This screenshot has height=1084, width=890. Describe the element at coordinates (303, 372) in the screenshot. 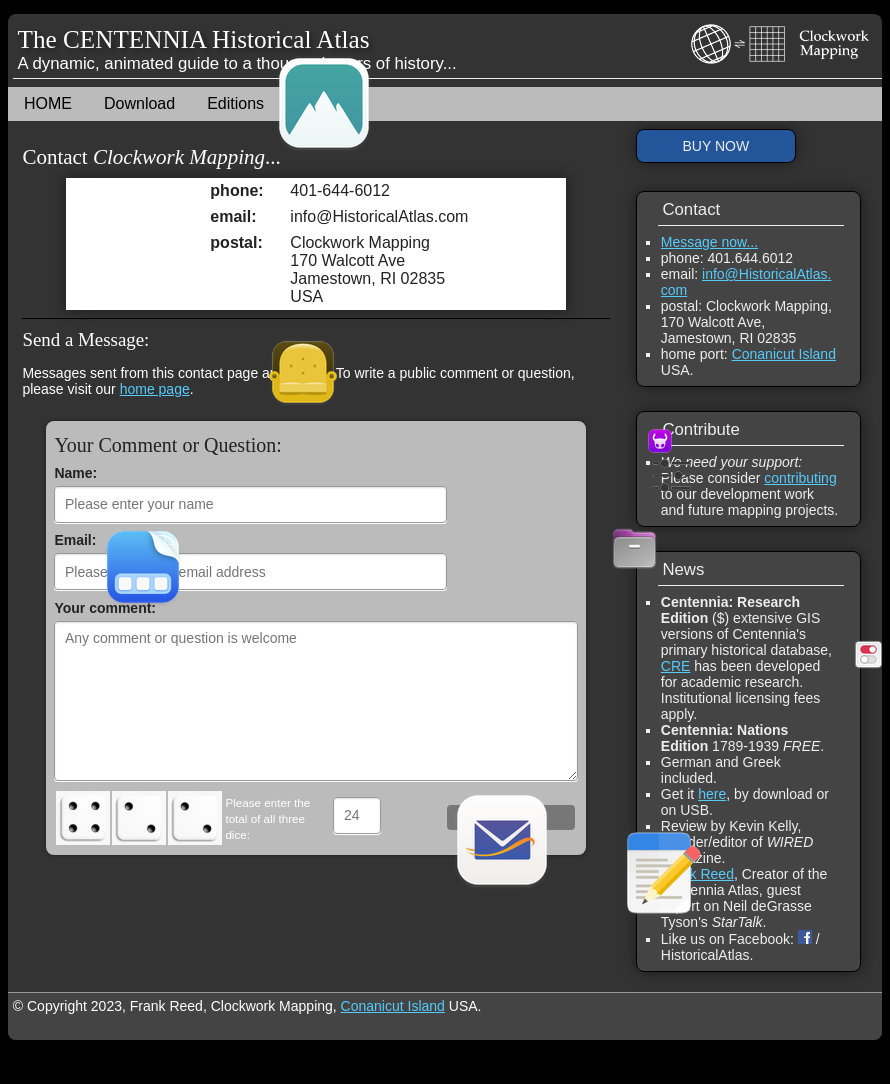

I see `open Girens media player app` at that location.